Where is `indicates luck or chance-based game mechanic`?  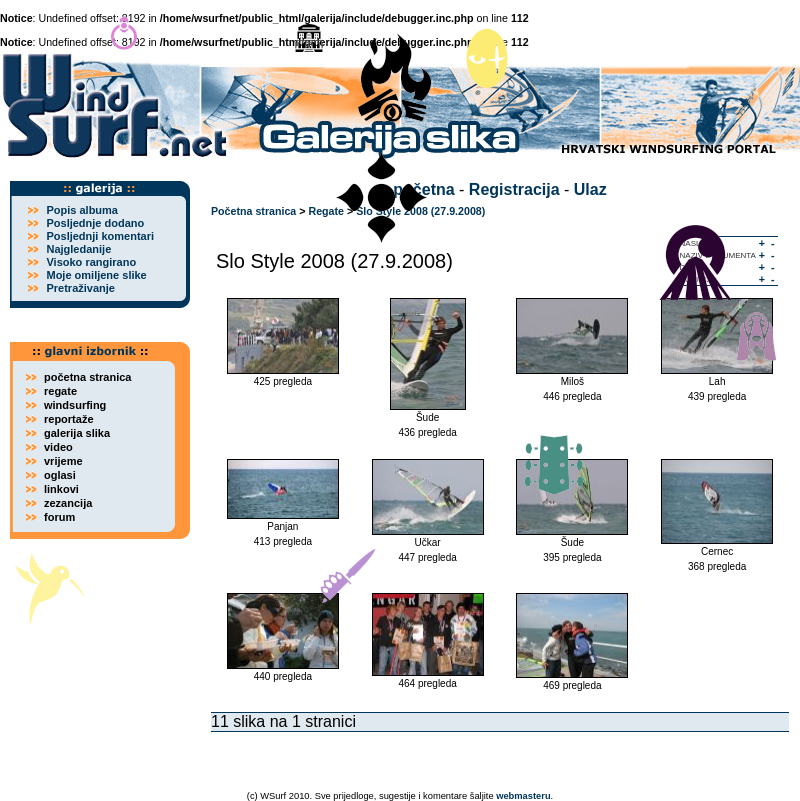
indicates luck or chance-based game mechanic is located at coordinates (381, 197).